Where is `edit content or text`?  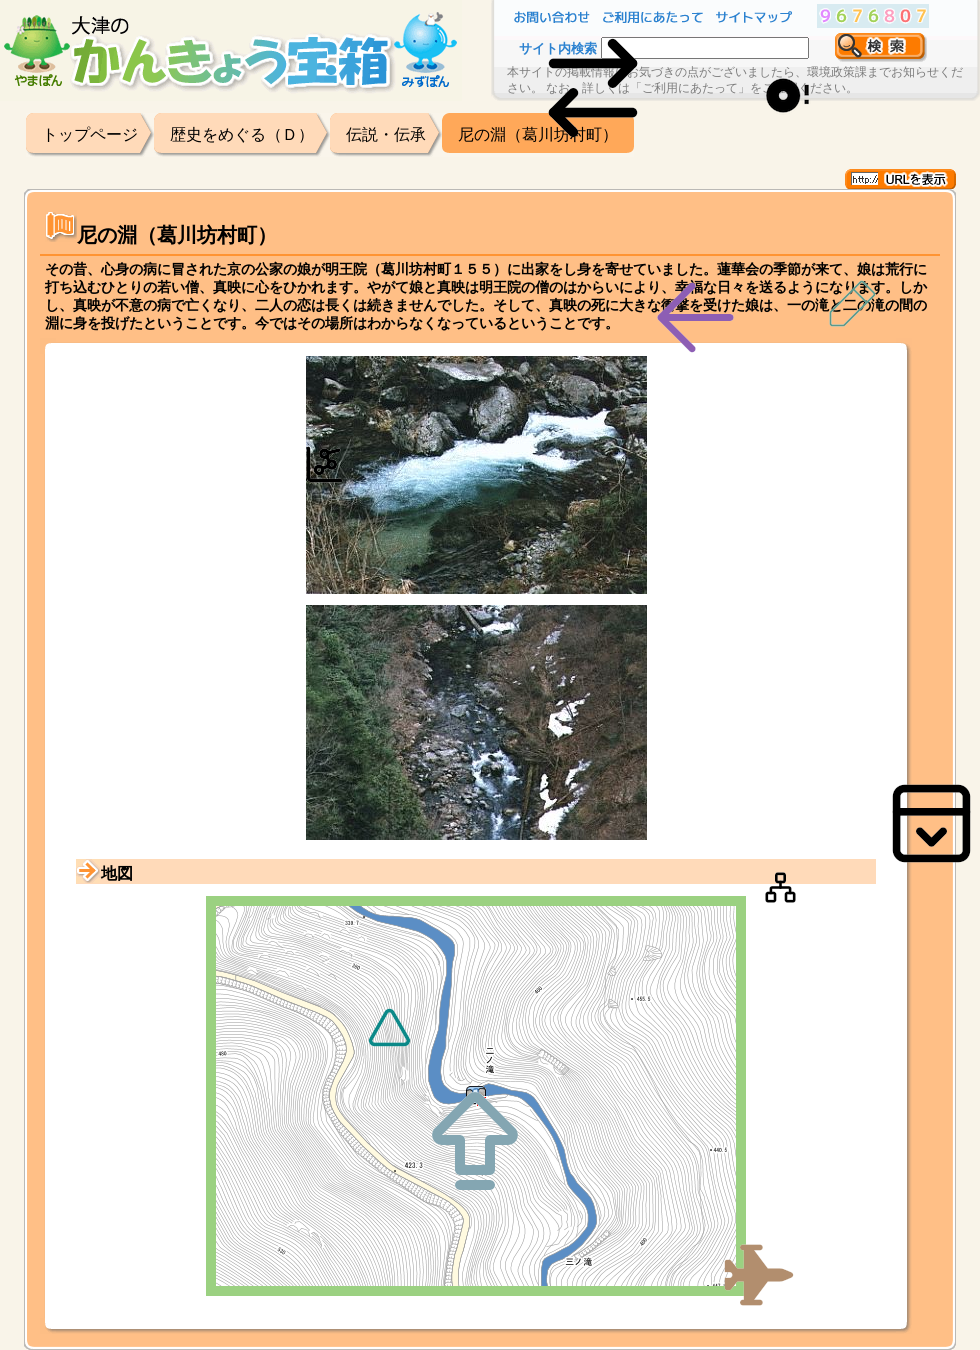 edit content or text is located at coordinates (851, 304).